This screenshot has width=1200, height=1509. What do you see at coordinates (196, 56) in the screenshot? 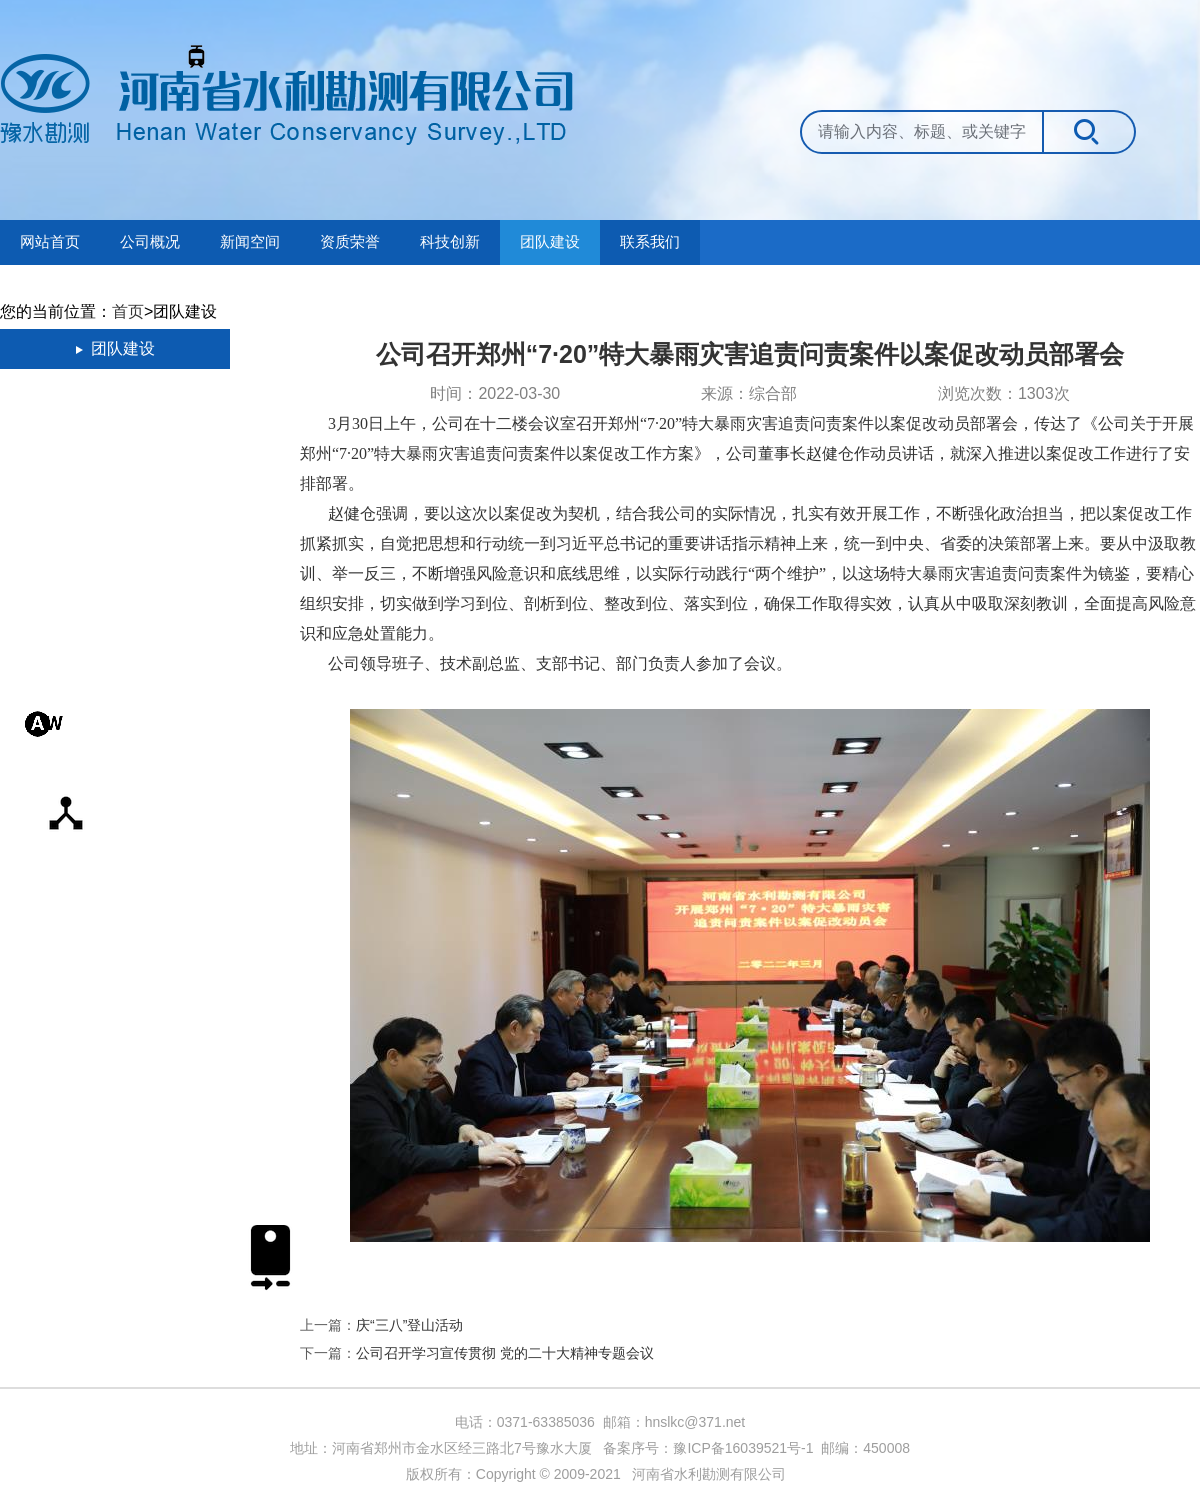
I see `view tram or light rail transit options` at bounding box center [196, 56].